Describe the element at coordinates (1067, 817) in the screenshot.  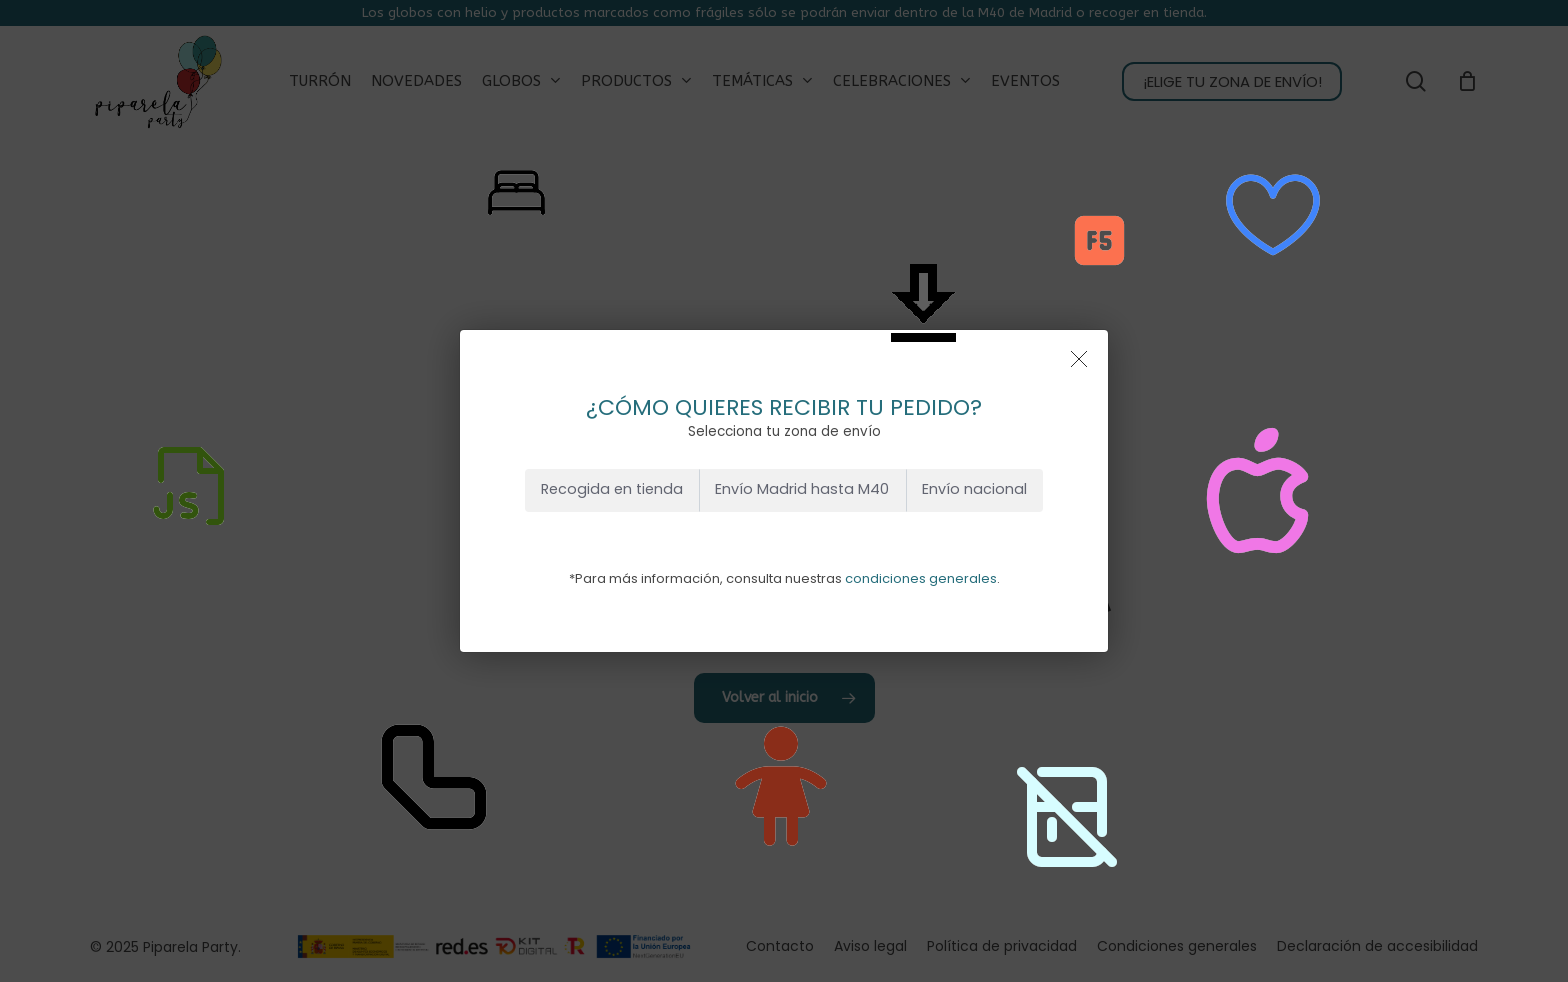
I see `refrigerator or cooling feature disabled` at that location.